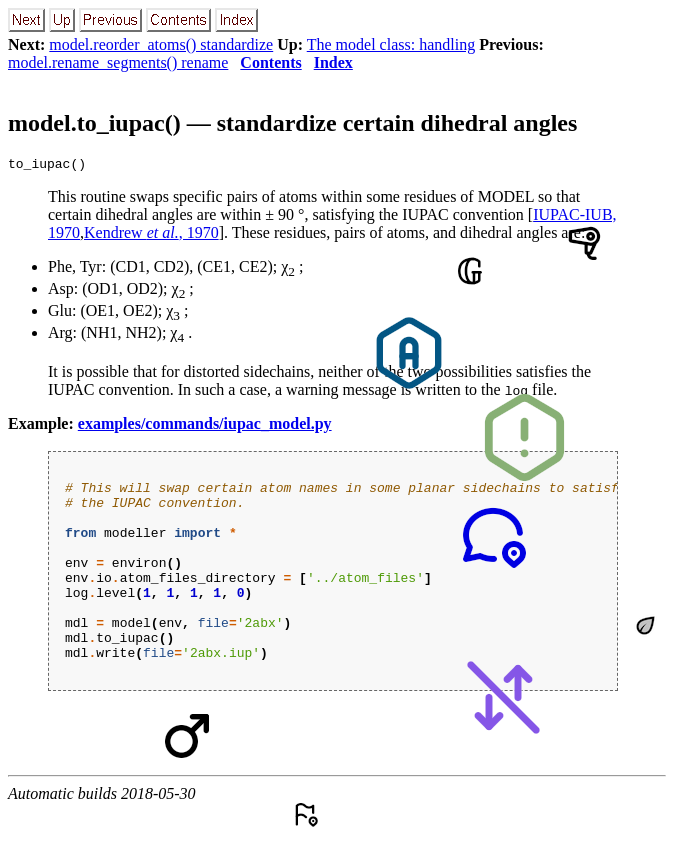 The width and height of the screenshot is (674, 850). What do you see at coordinates (493, 535) in the screenshot?
I see `pin a conversation to a location` at bounding box center [493, 535].